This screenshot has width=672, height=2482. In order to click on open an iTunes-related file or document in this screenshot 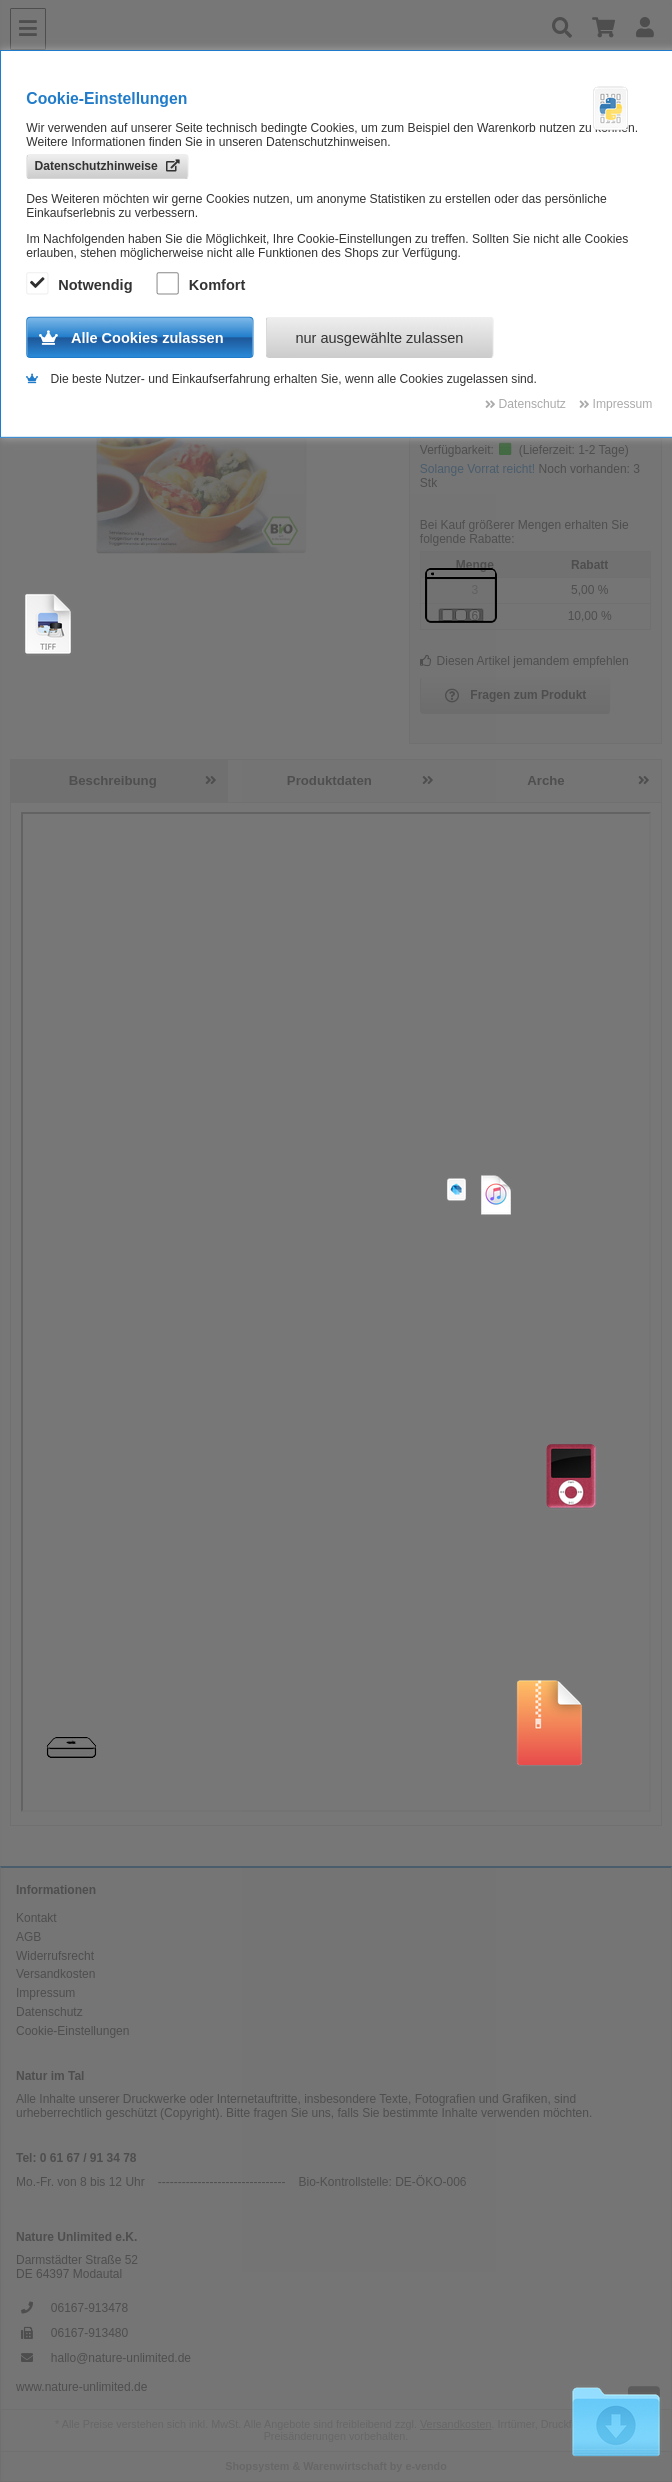, I will do `click(496, 1196)`.